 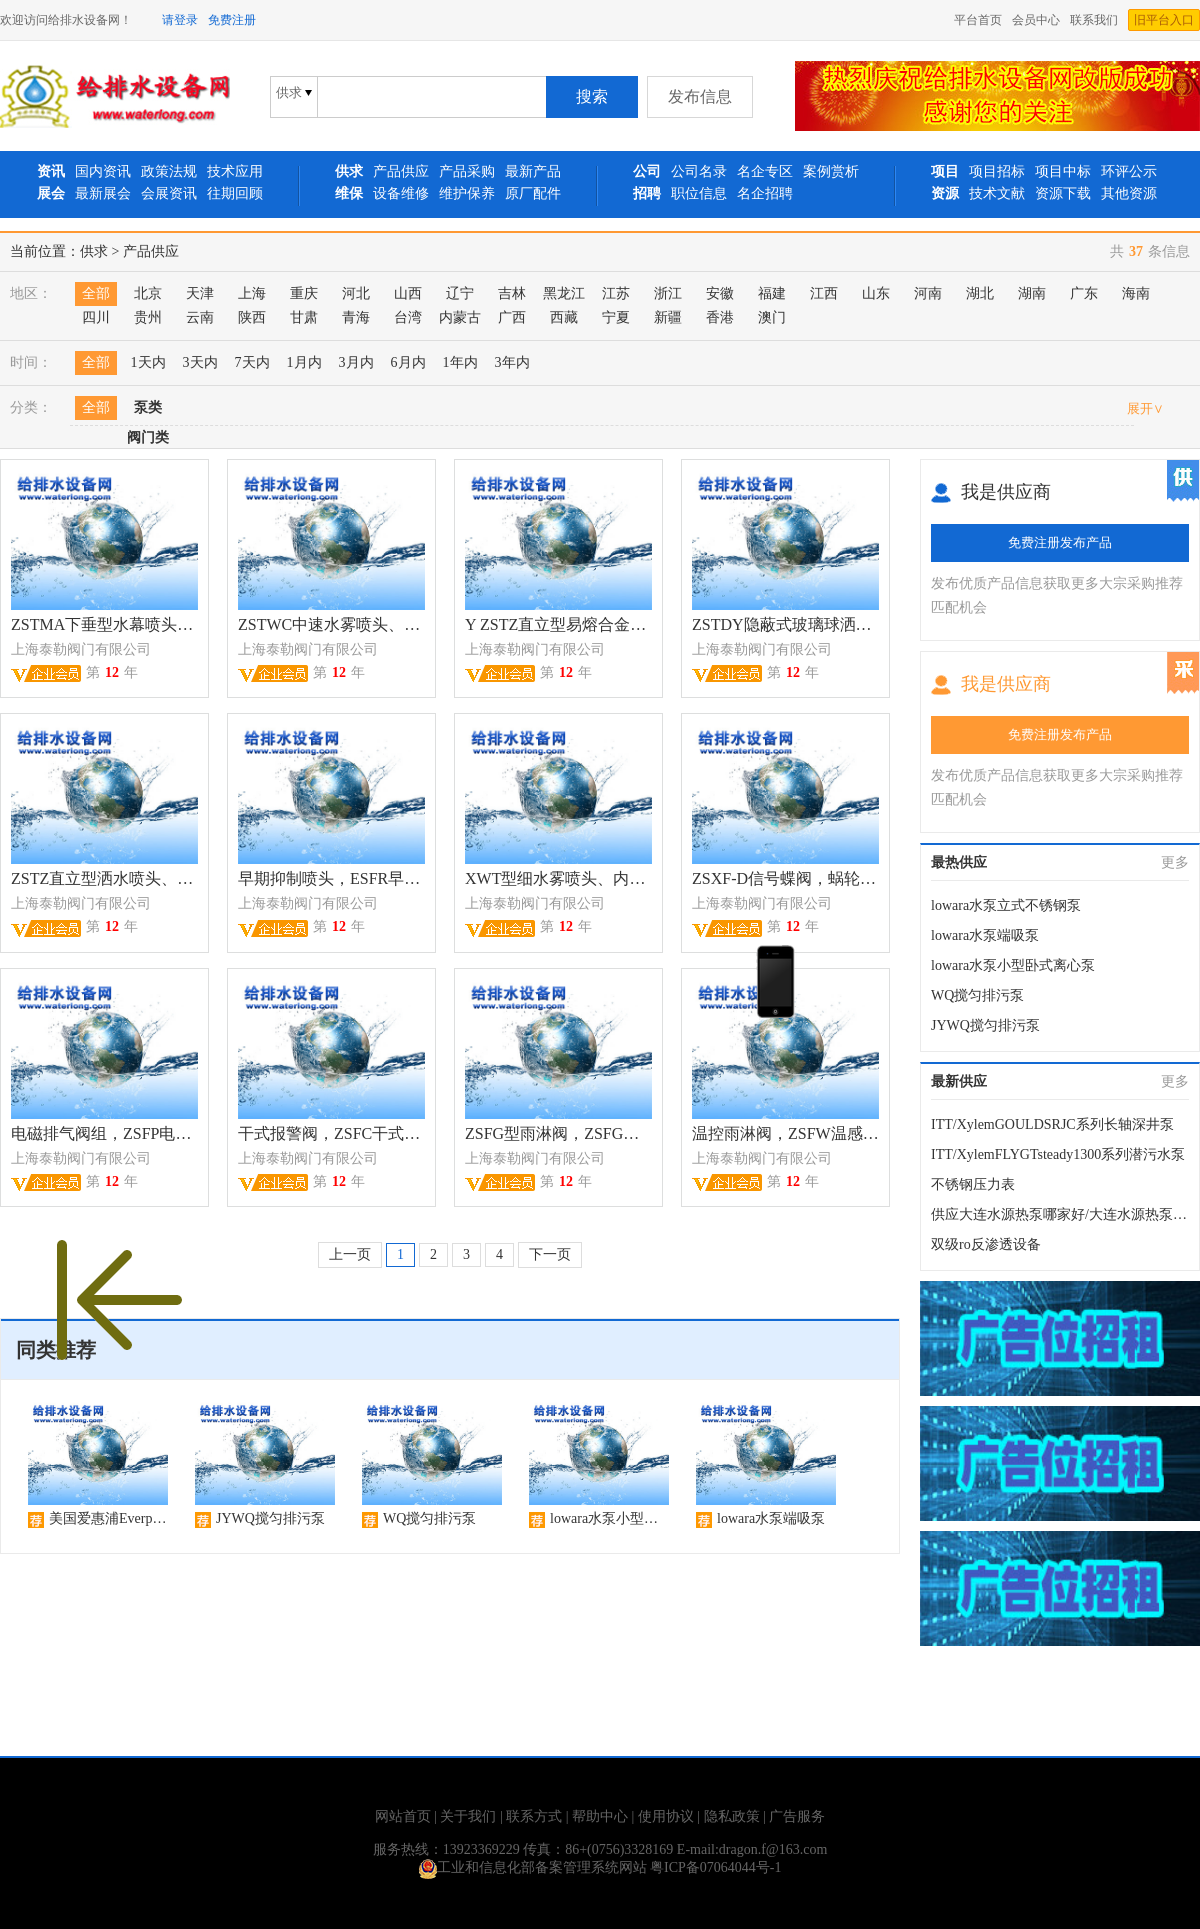 What do you see at coordinates (117, 1300) in the screenshot?
I see `go back to the beginning` at bounding box center [117, 1300].